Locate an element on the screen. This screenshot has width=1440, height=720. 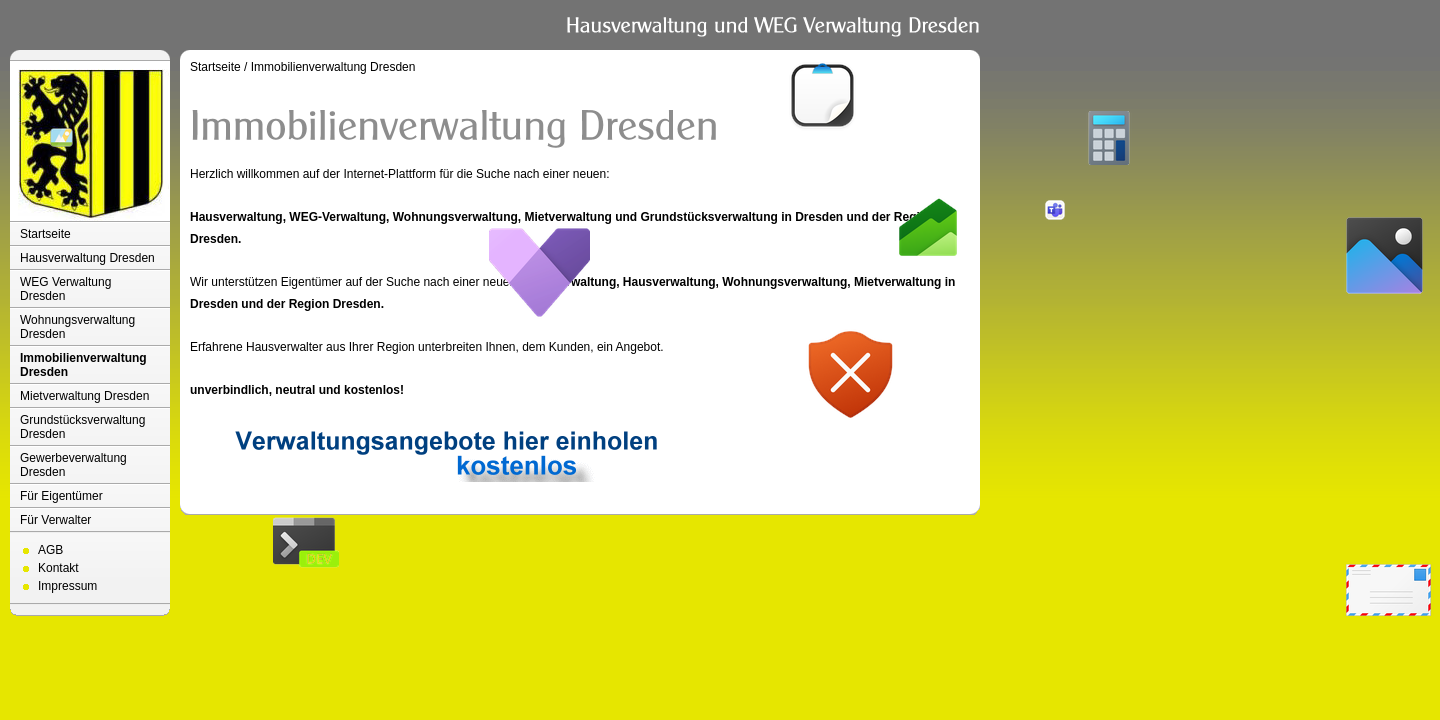
open the calculator app is located at coordinates (1109, 138).